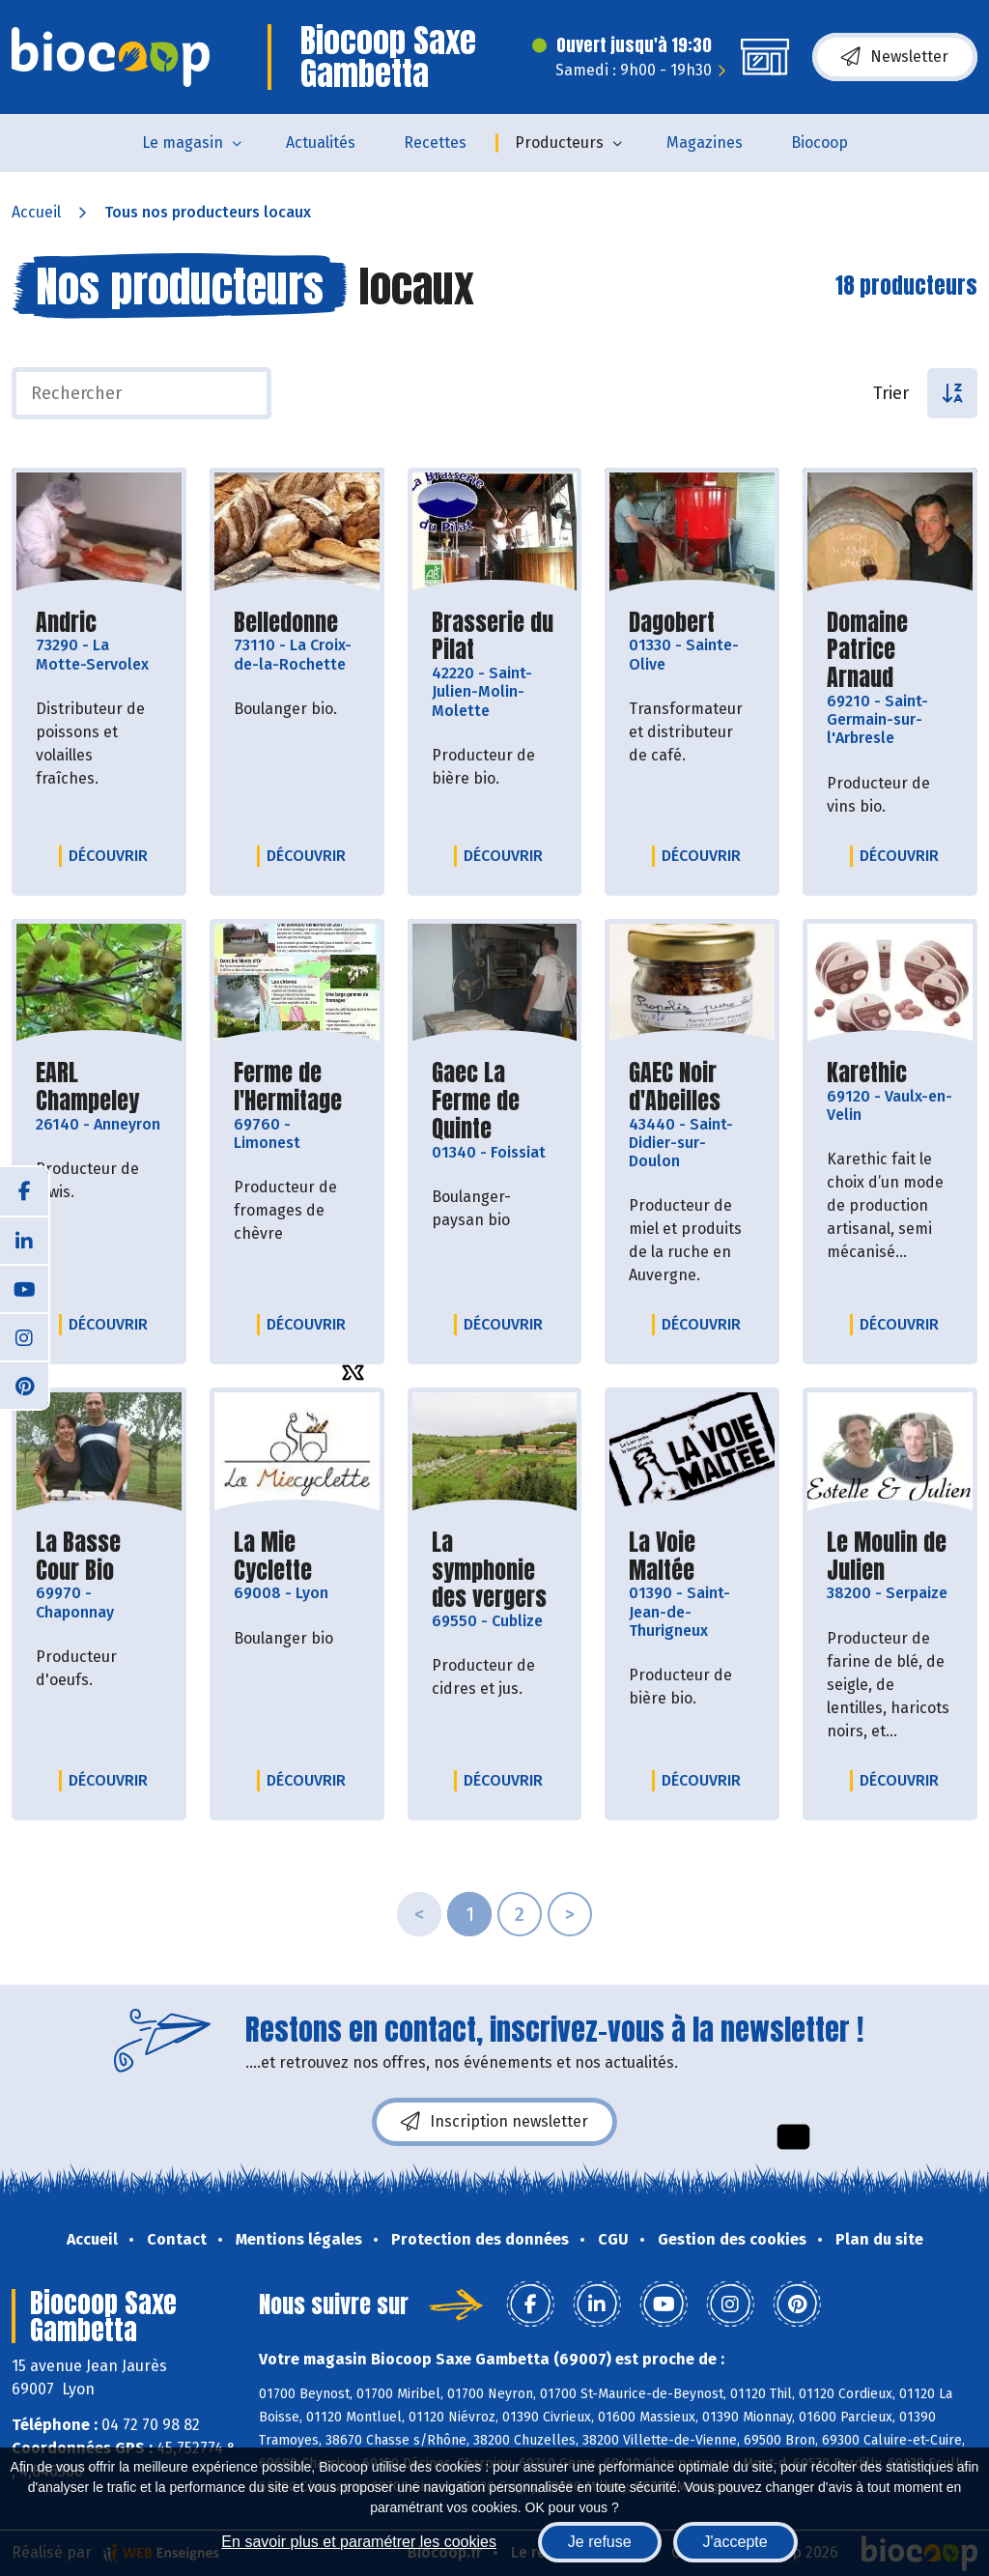 The width and height of the screenshot is (989, 2576). I want to click on xdeep brand logo, so click(353, 1372).